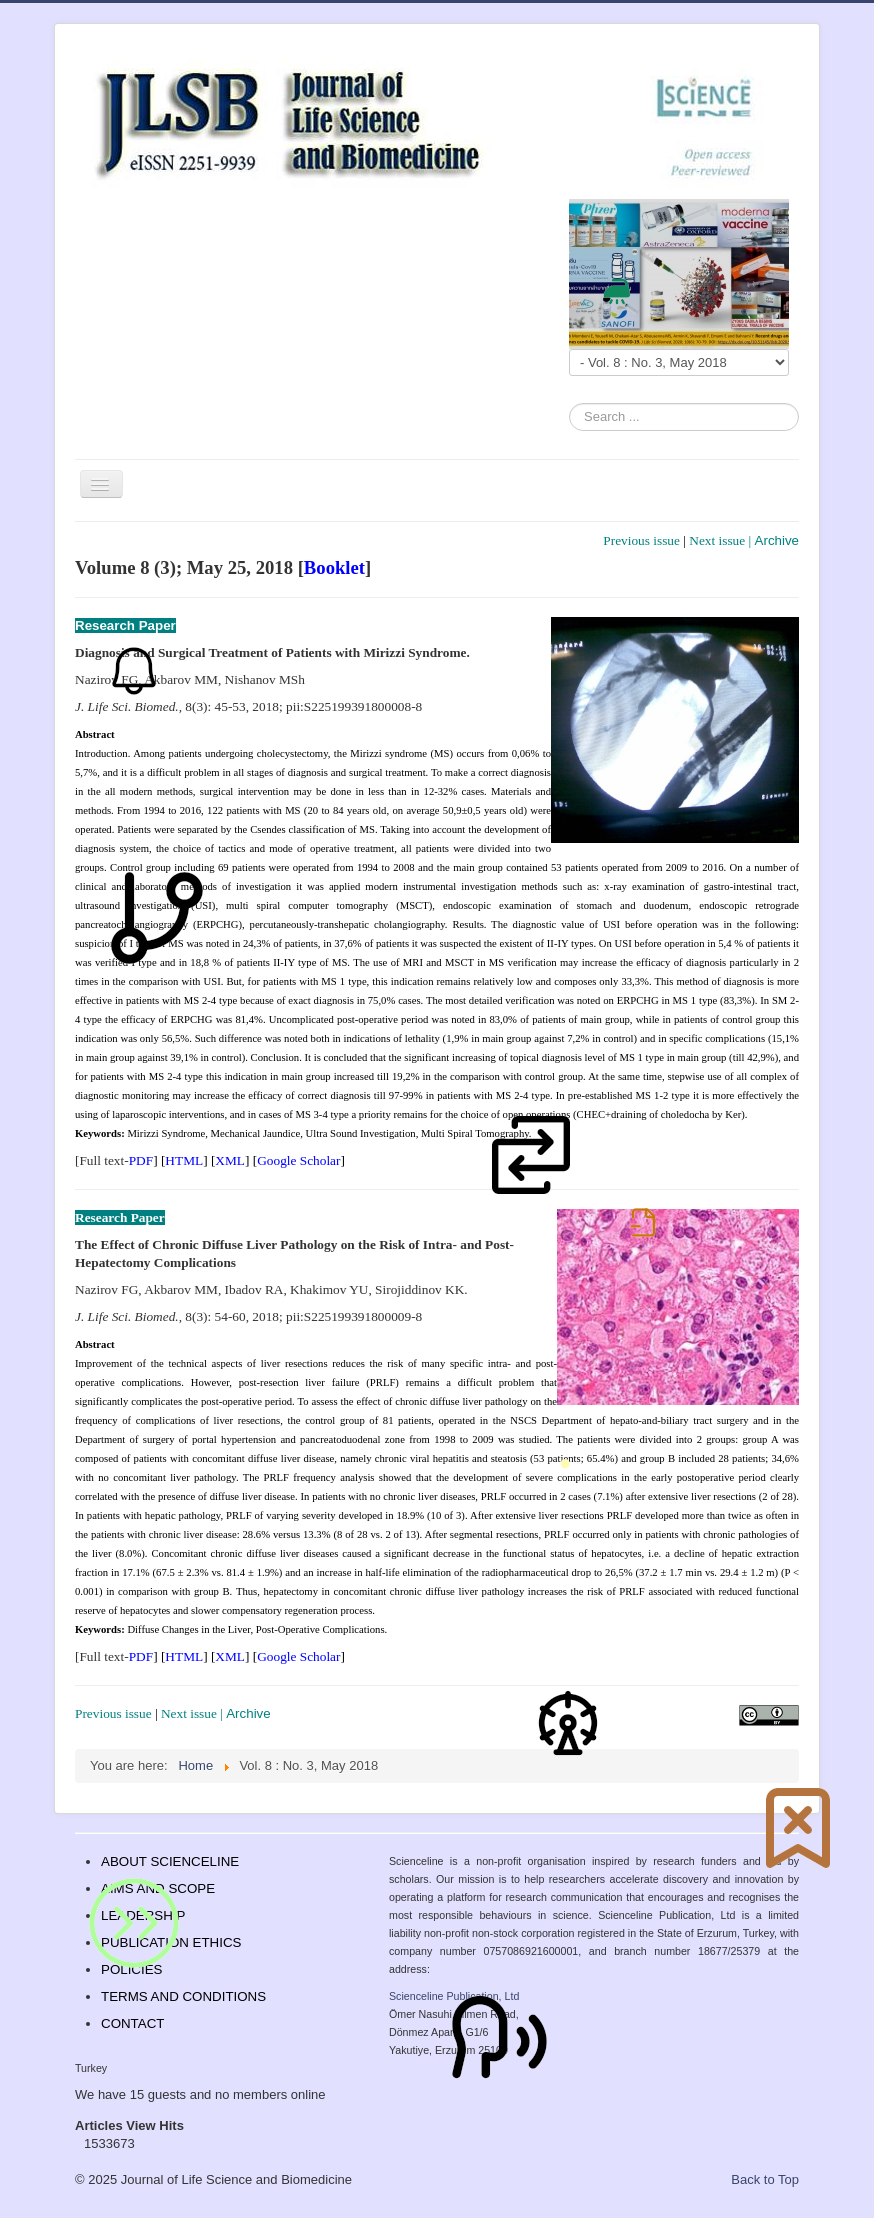  Describe the element at coordinates (157, 918) in the screenshot. I see `view or manage git branches` at that location.